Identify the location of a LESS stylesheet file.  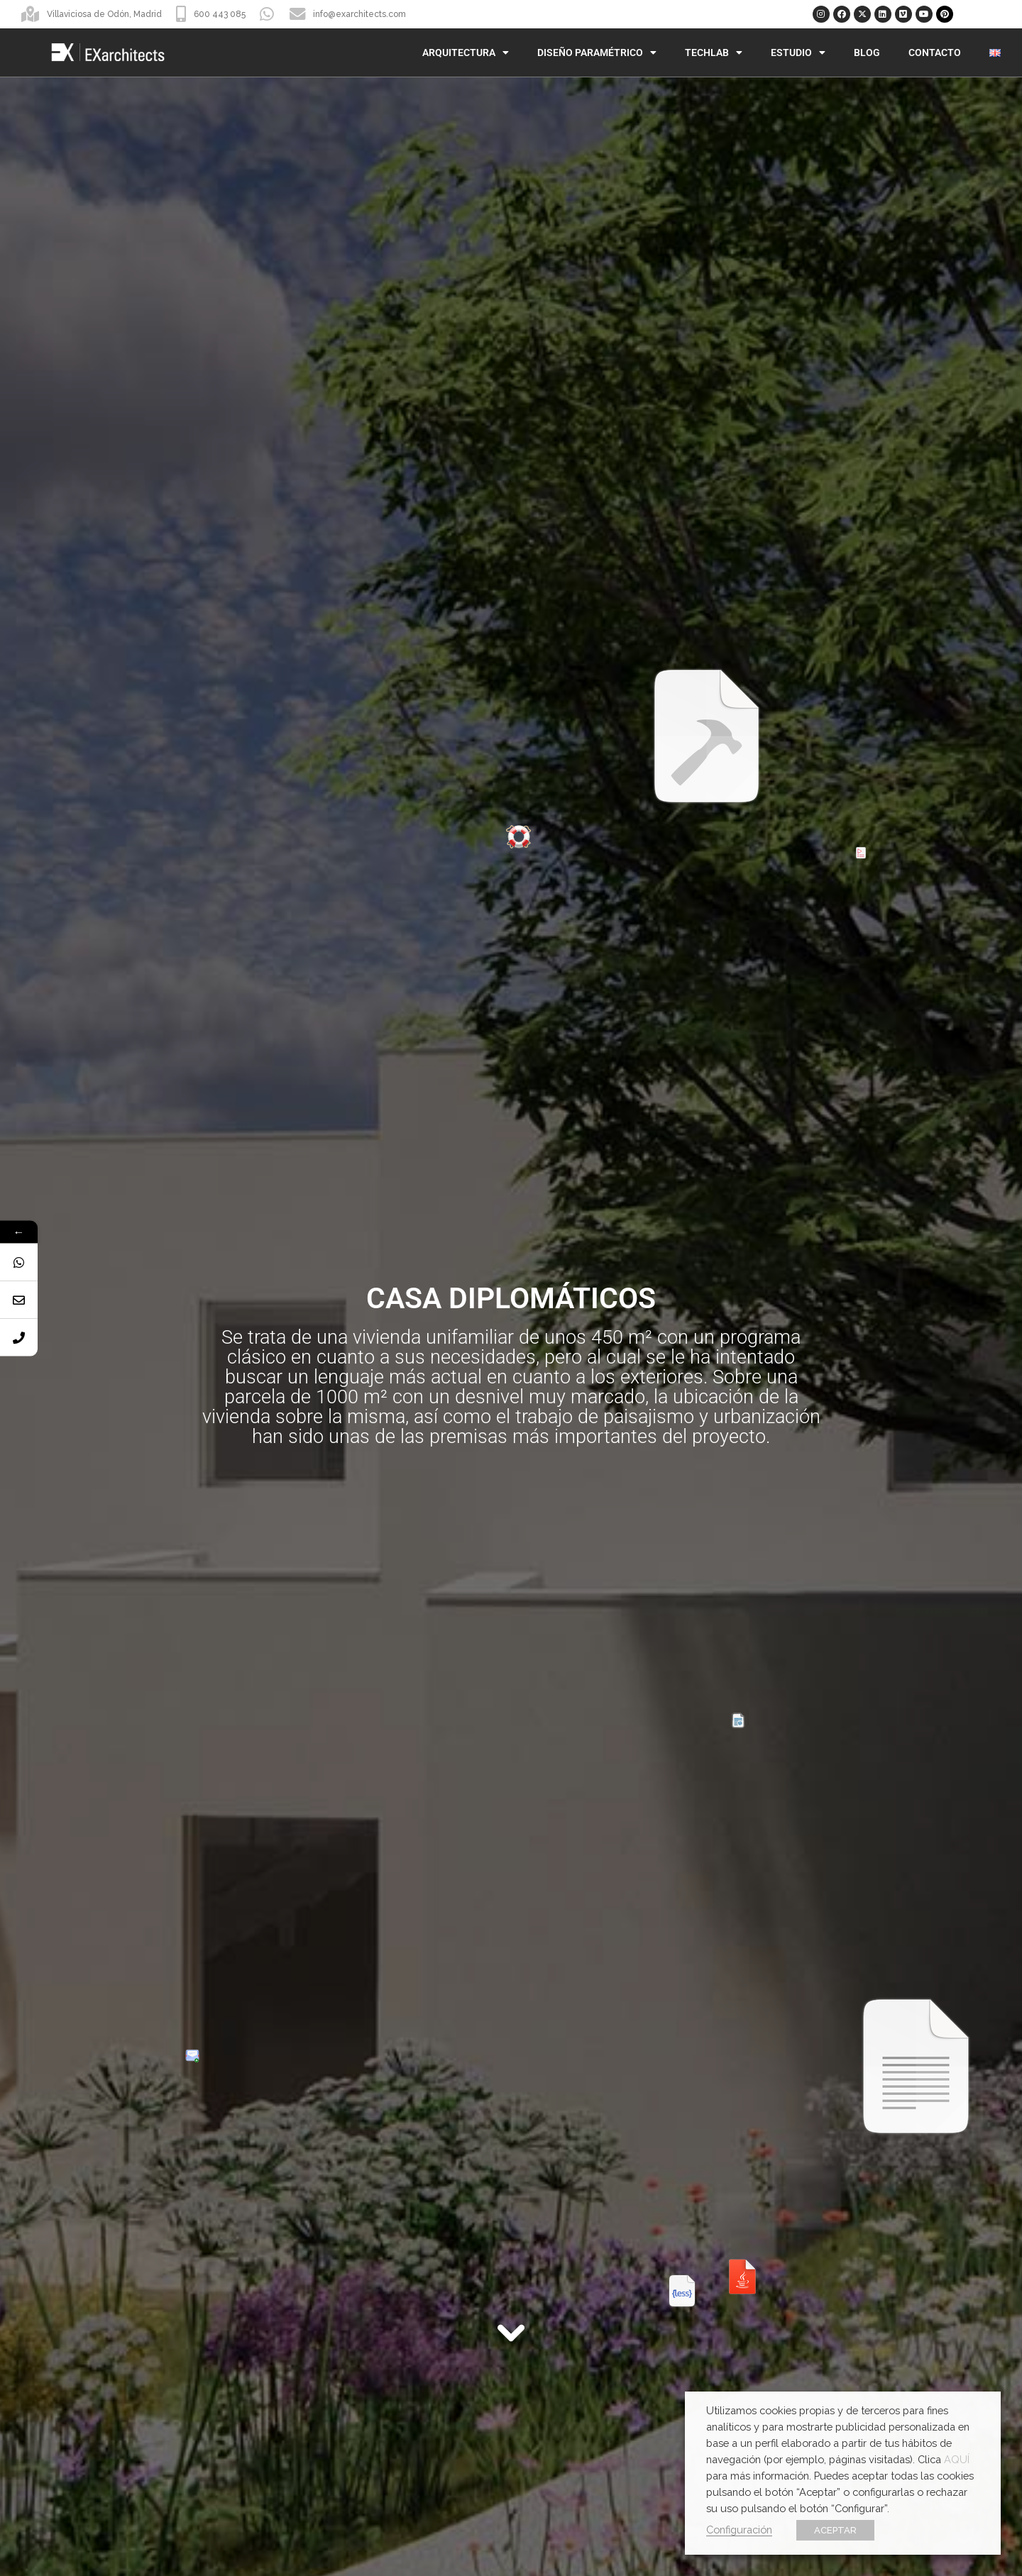
(682, 2291).